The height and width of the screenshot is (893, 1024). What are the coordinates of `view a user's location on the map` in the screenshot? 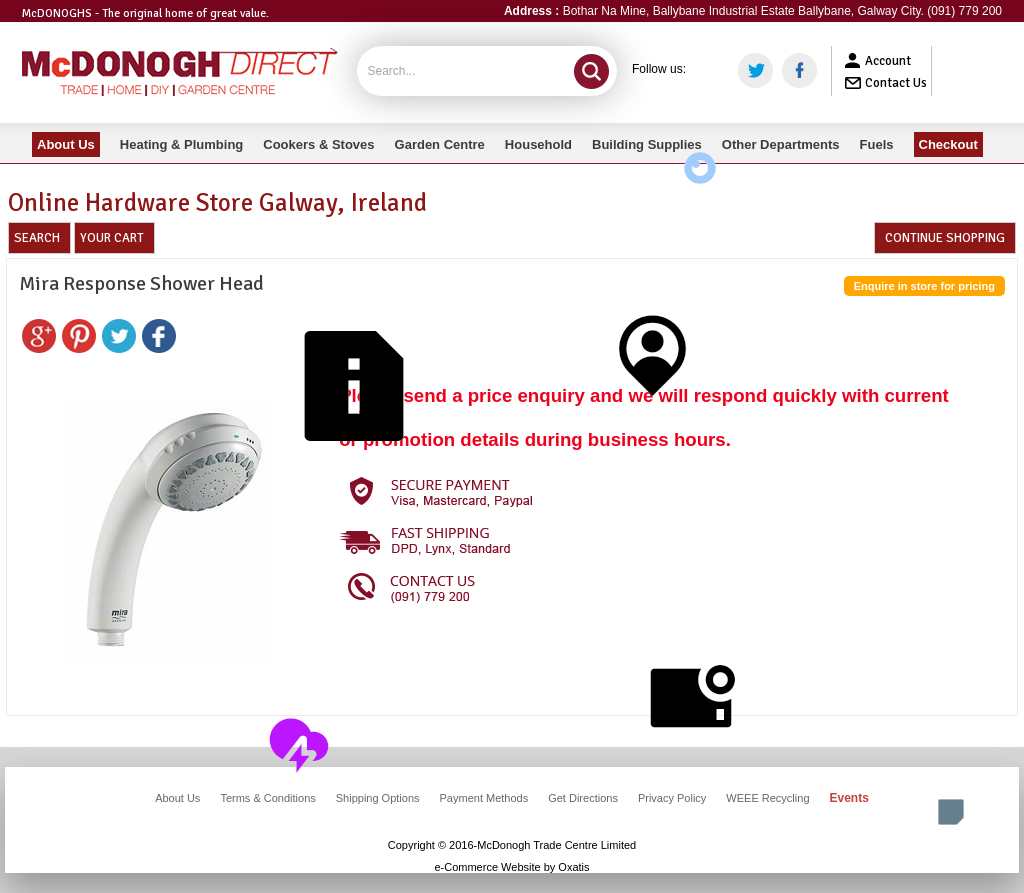 It's located at (652, 352).